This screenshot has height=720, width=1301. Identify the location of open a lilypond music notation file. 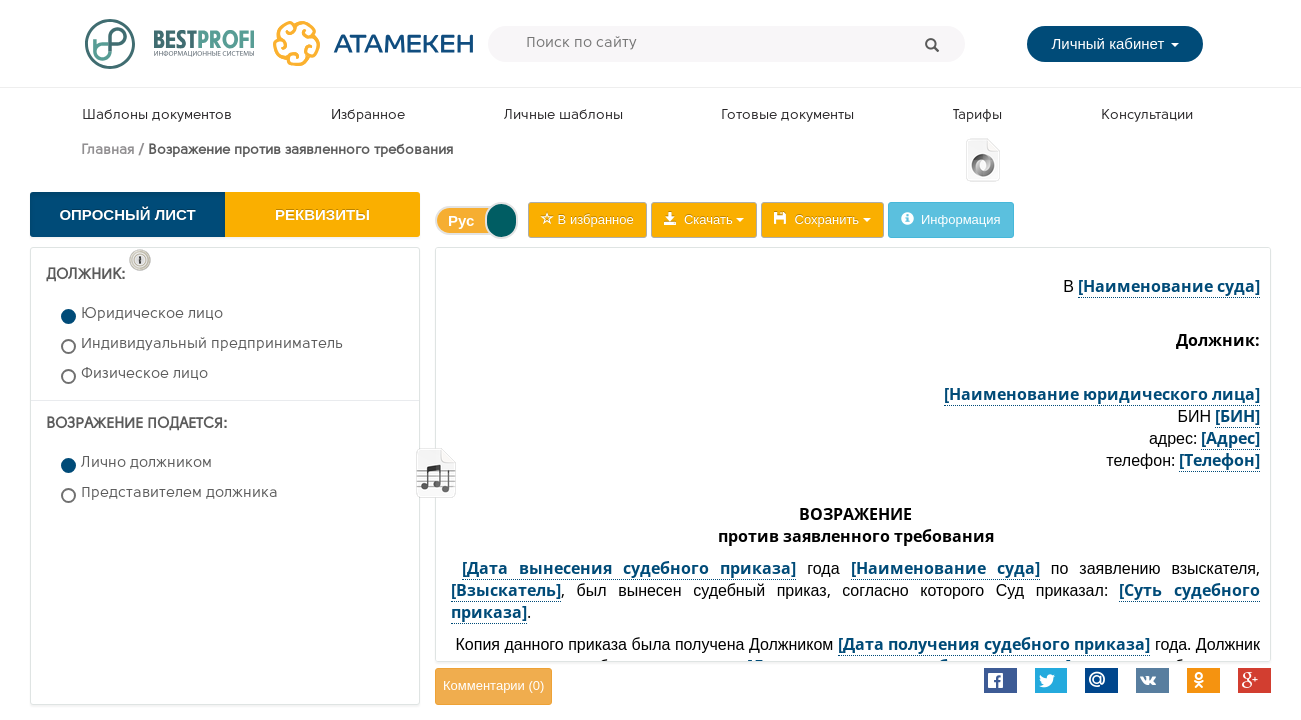
(436, 473).